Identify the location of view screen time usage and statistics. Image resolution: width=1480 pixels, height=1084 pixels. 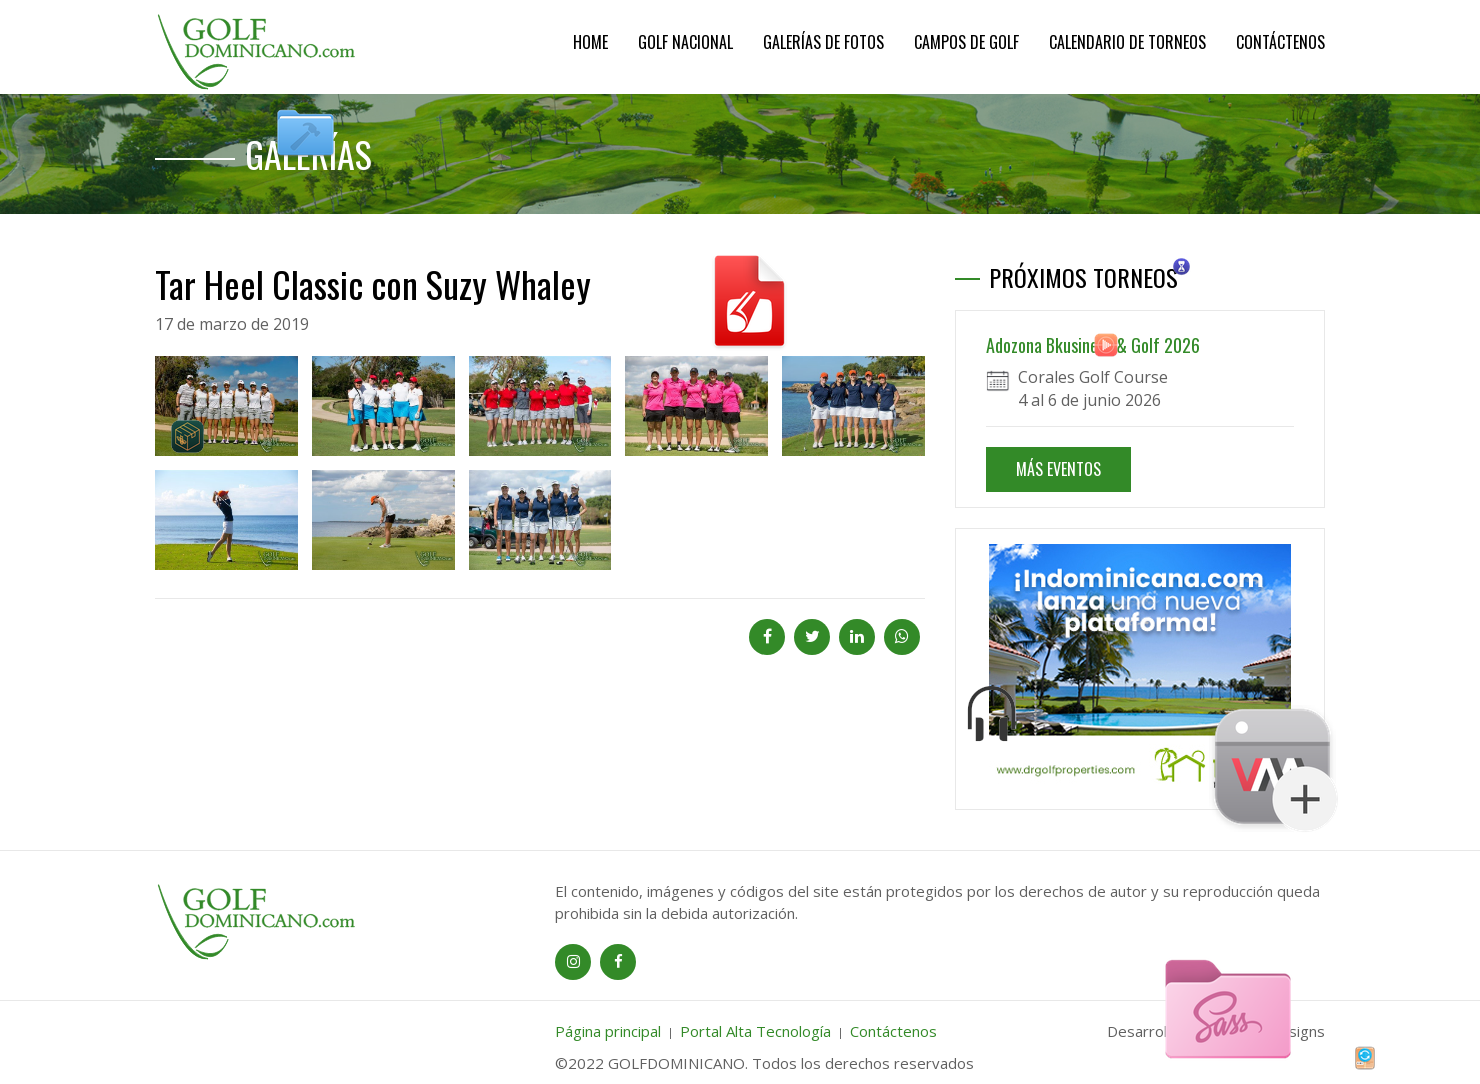
(1181, 266).